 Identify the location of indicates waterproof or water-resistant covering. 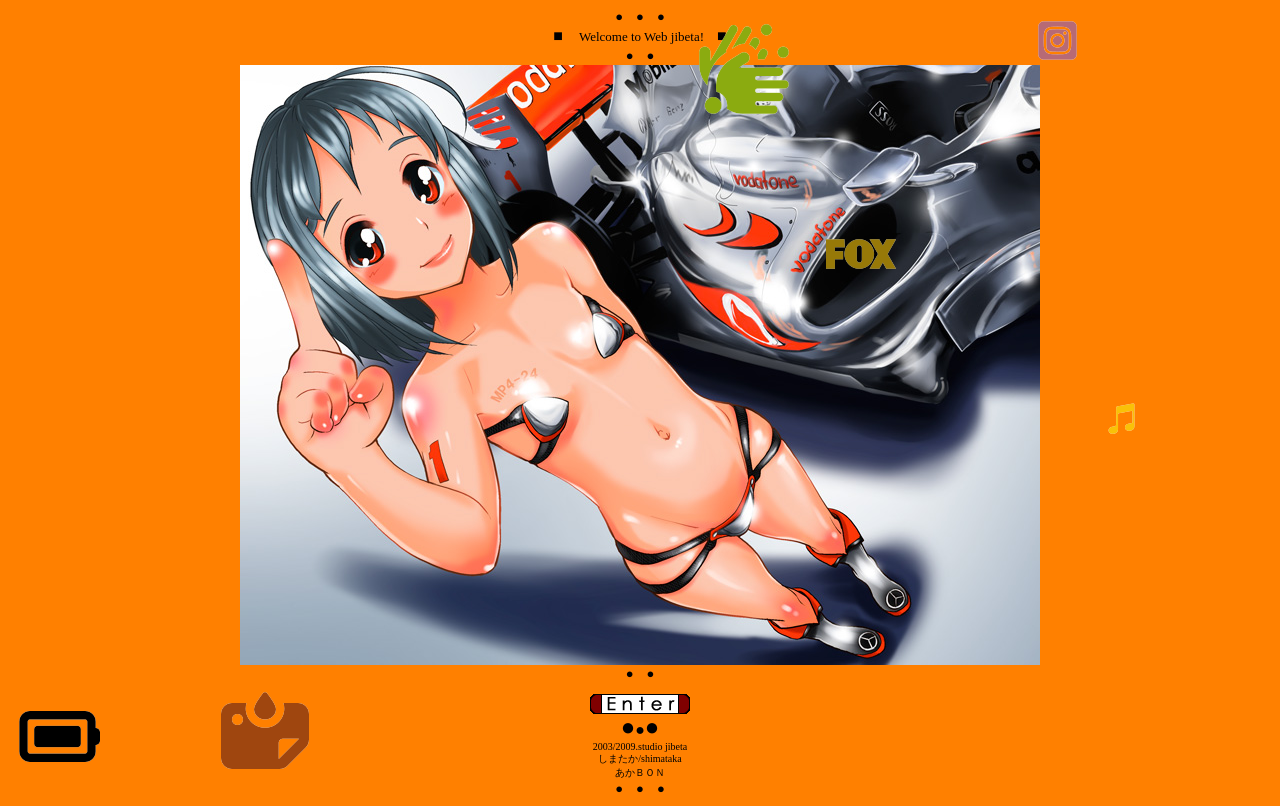
(265, 736).